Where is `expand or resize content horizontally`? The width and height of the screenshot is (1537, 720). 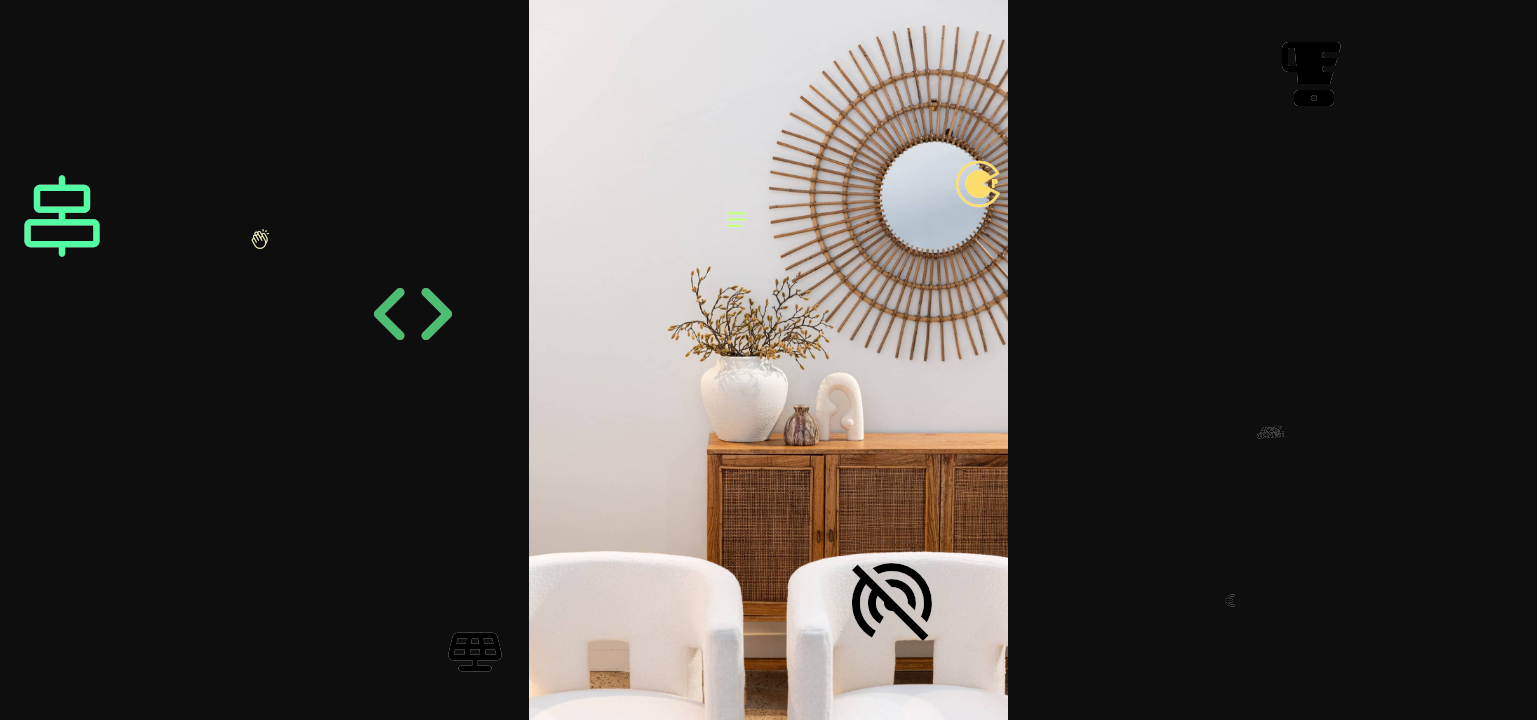
expand or resize content horizontally is located at coordinates (413, 314).